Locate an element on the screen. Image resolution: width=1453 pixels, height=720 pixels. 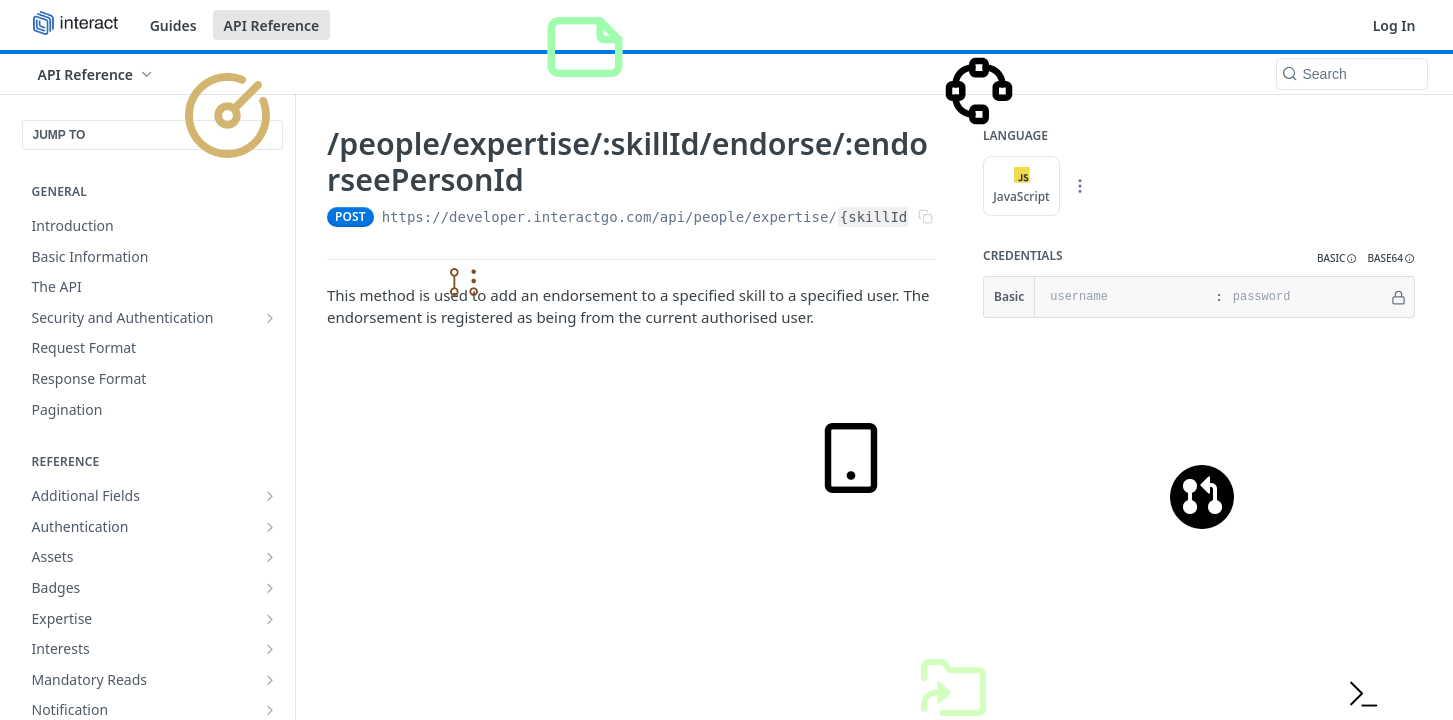
access a linked or shortcut folder is located at coordinates (953, 687).